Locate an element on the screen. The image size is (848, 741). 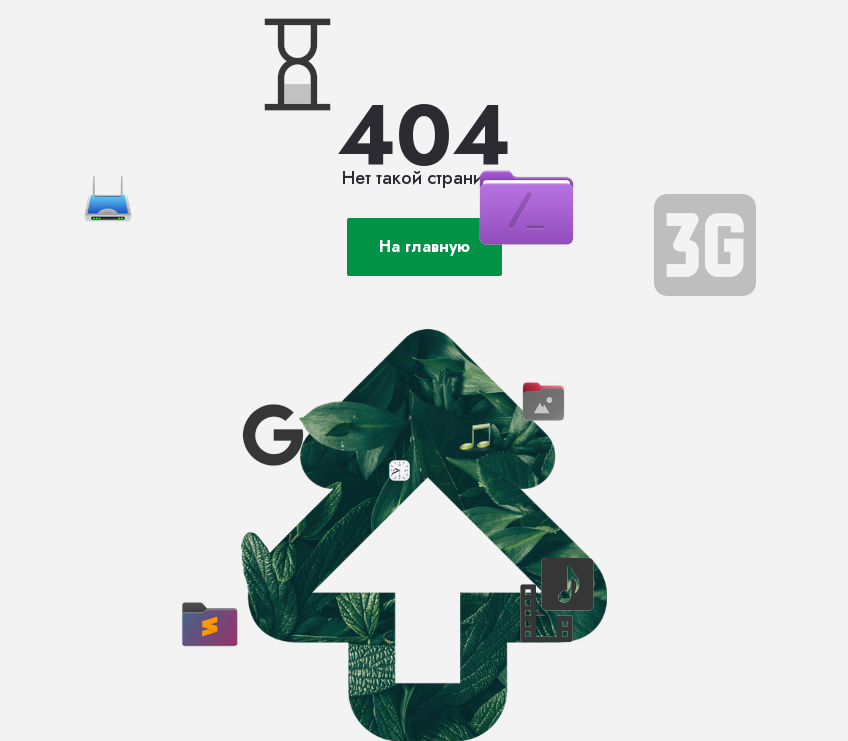
sign in with your Google account is located at coordinates (273, 435).